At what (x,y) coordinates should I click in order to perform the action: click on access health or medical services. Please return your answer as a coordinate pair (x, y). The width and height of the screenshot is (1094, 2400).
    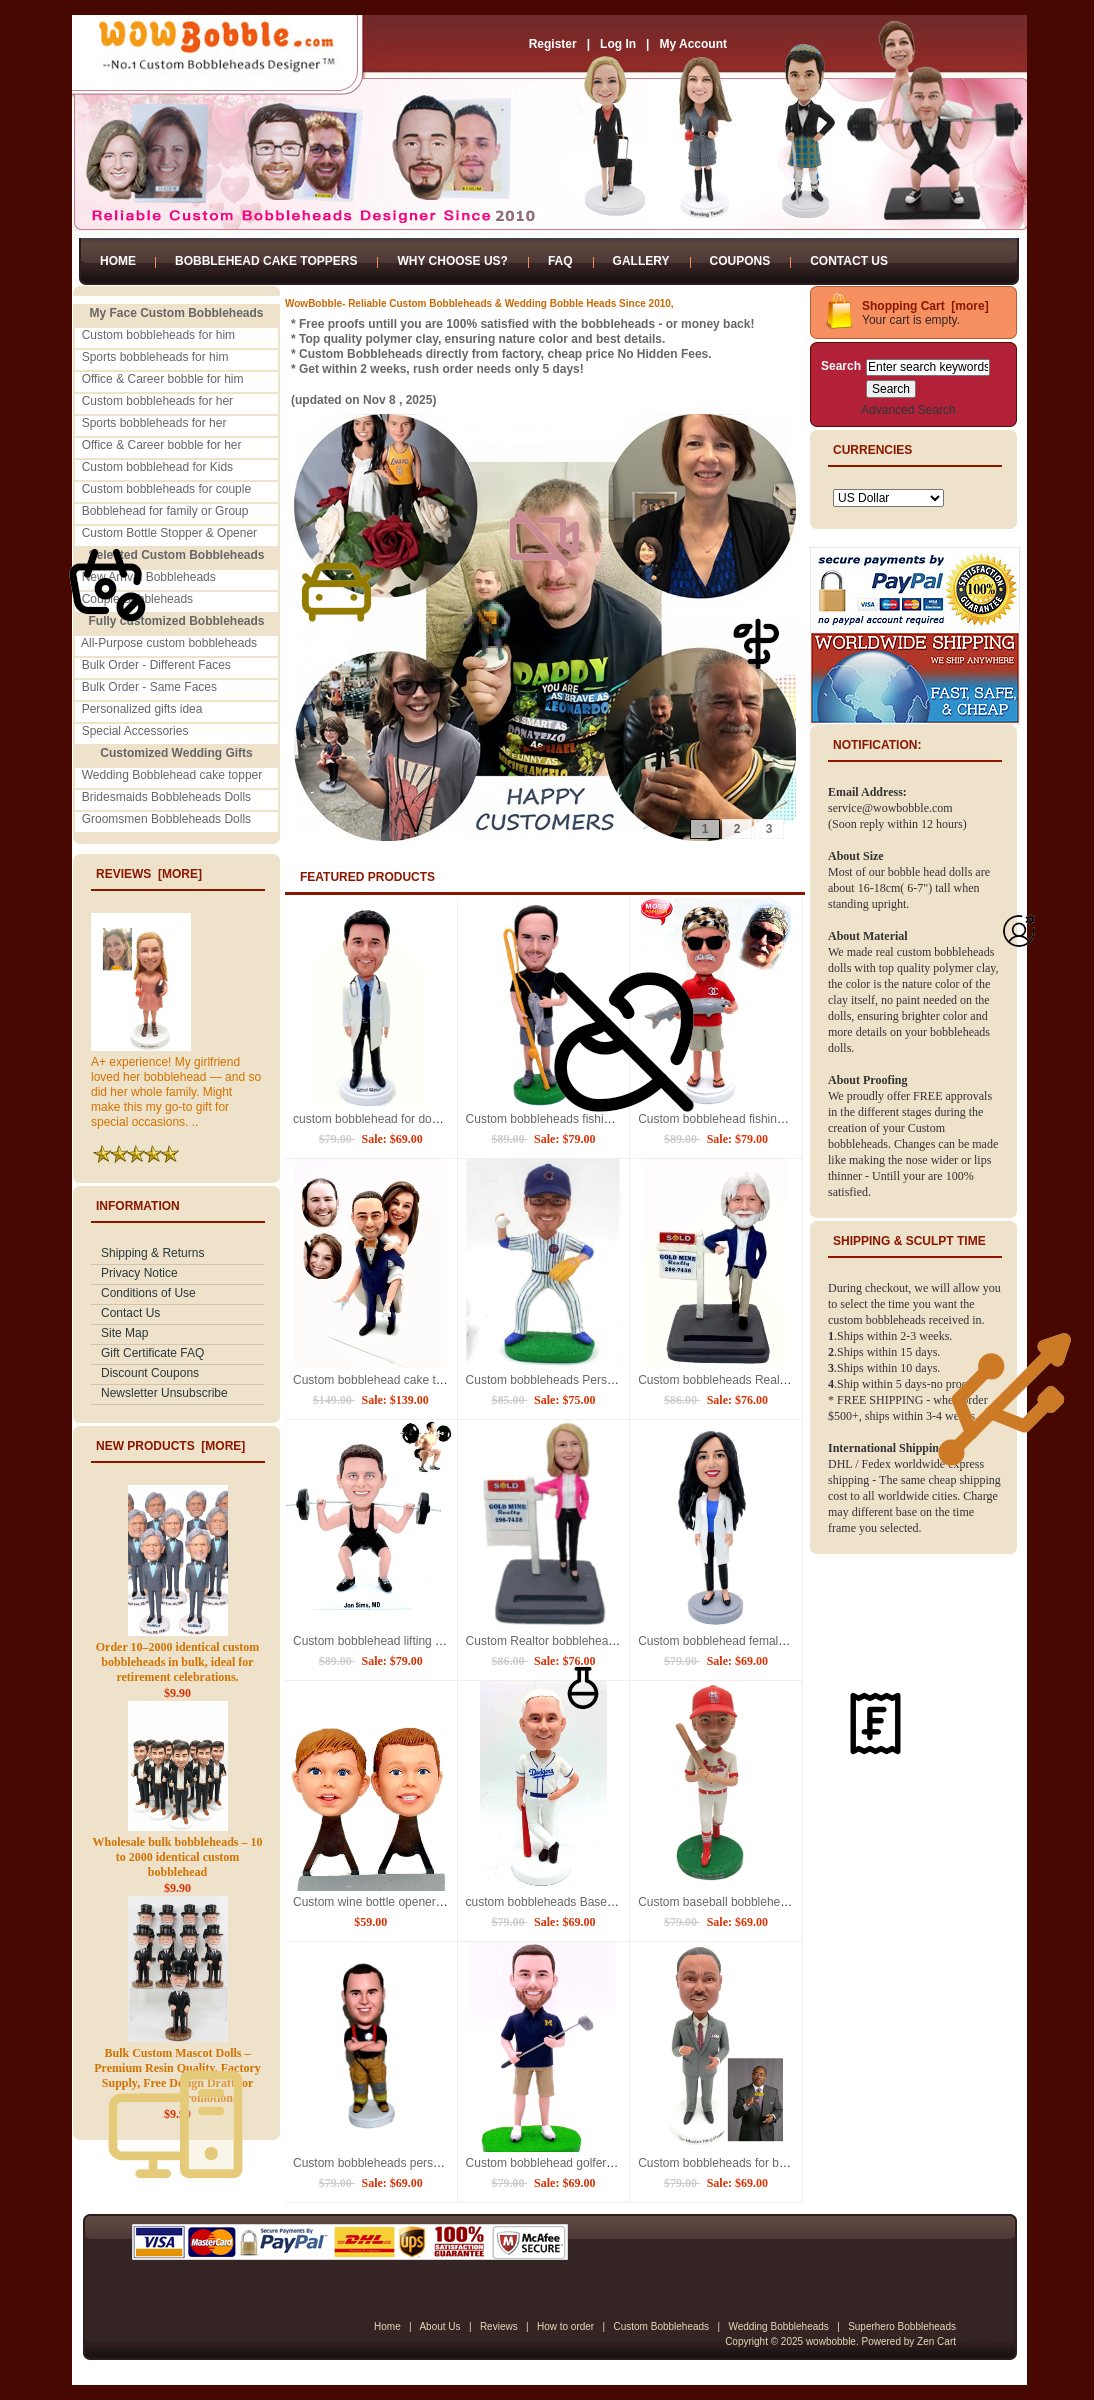
    Looking at the image, I should click on (758, 644).